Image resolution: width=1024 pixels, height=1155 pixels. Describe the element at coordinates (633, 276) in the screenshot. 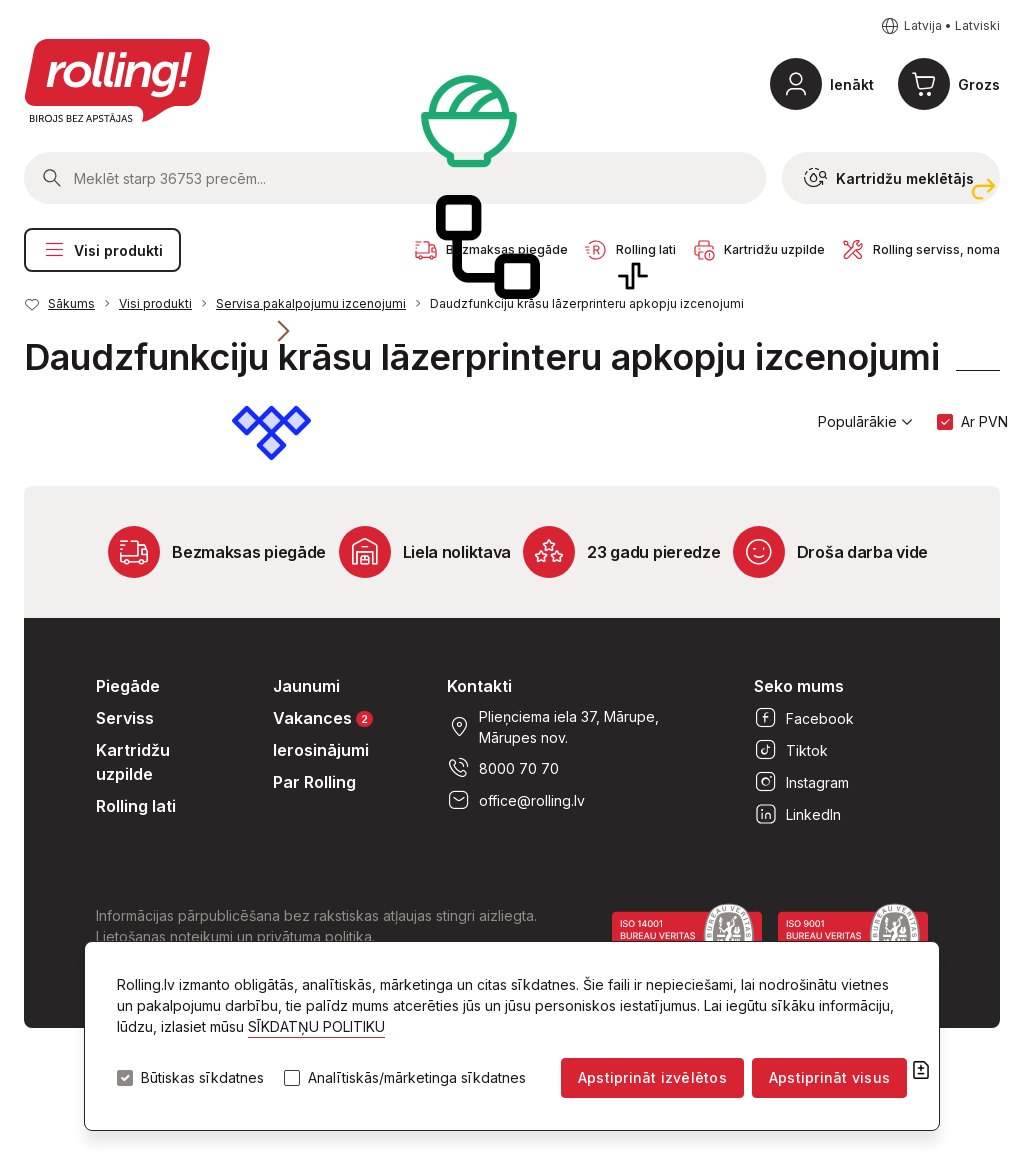

I see `toggle square wave signal output` at that location.